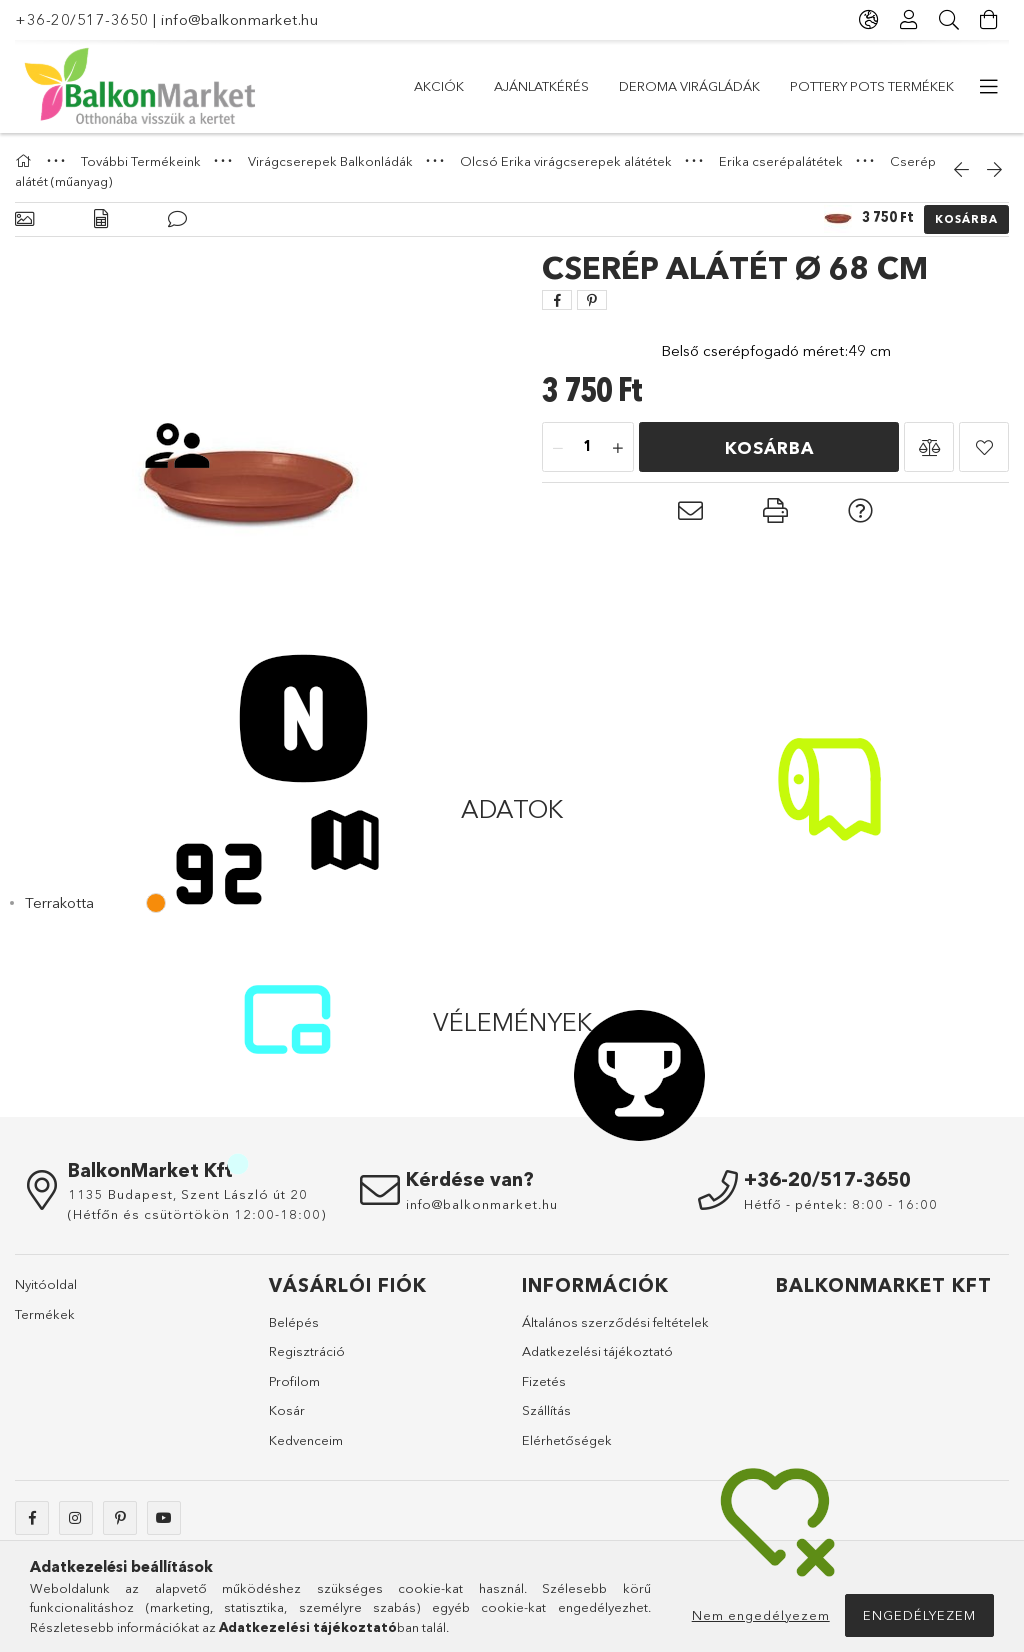  I want to click on indicates an unread notification or message, so click(238, 1164).